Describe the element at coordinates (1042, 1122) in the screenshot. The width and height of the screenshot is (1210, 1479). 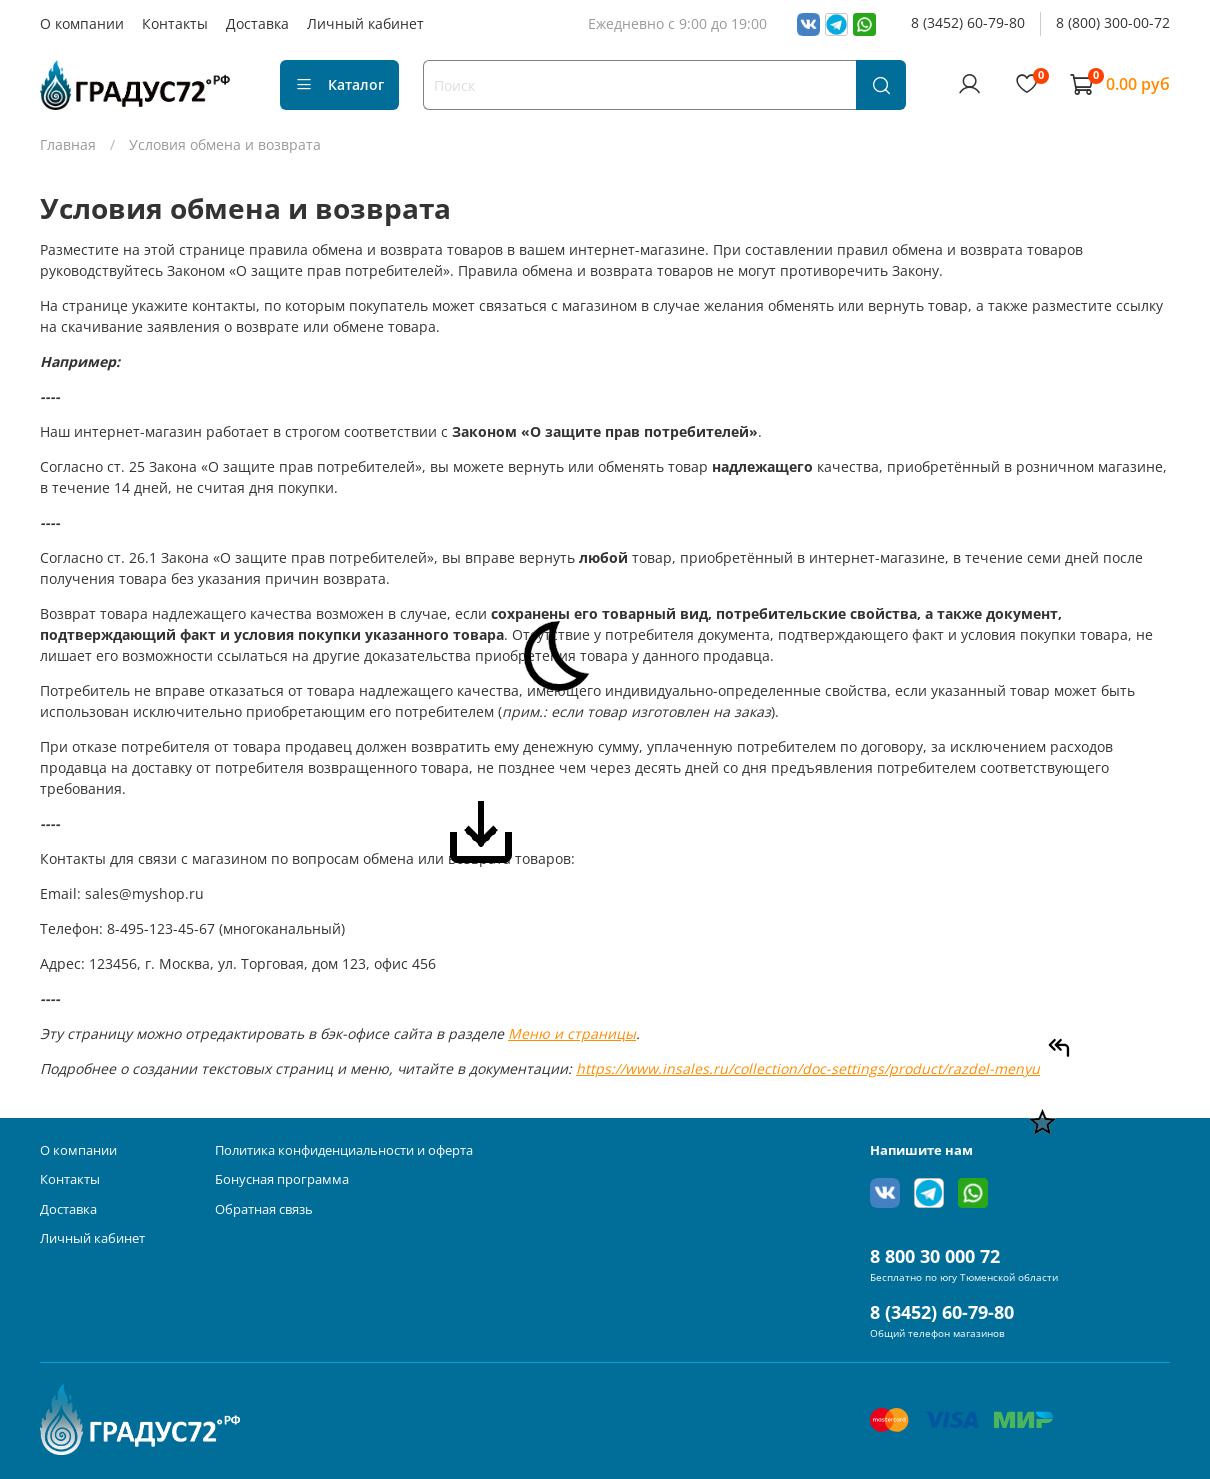
I see `add item to favorites` at that location.